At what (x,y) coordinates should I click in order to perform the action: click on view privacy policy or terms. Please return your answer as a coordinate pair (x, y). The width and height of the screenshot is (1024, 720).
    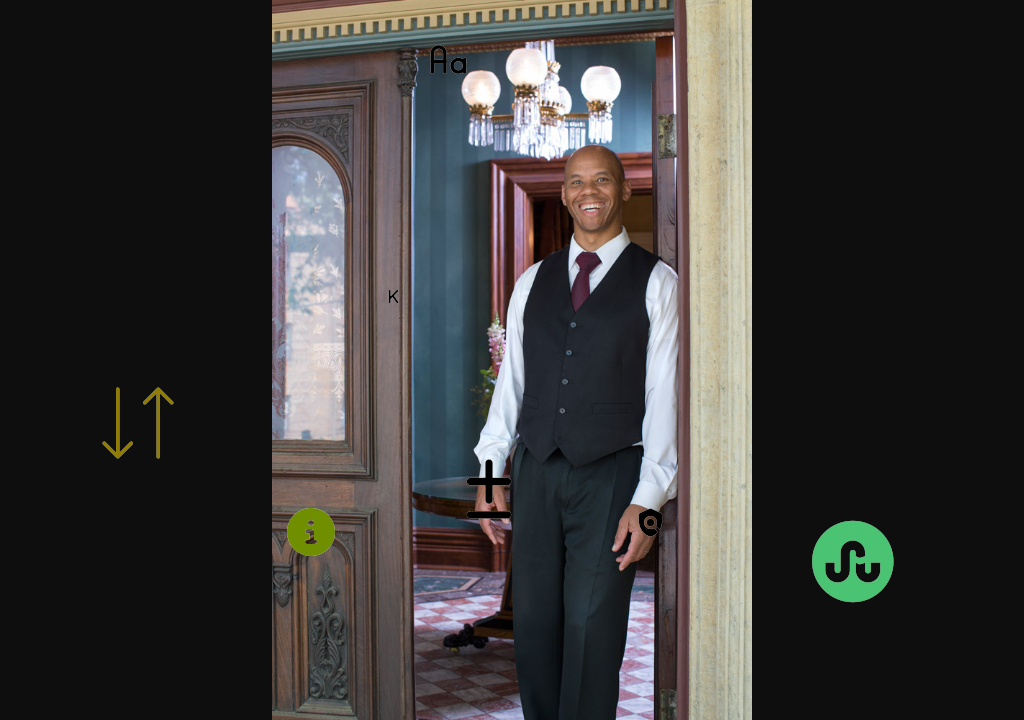
    Looking at the image, I should click on (650, 522).